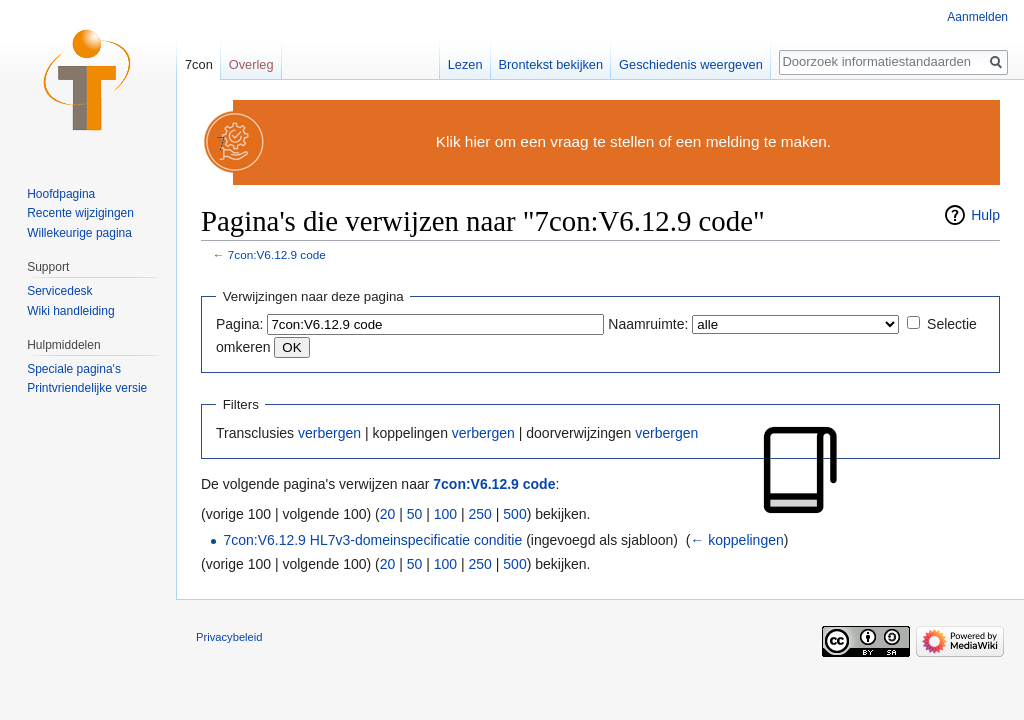 This screenshot has height=720, width=1024. What do you see at coordinates (797, 470) in the screenshot?
I see `indicates towel or linen amenities available` at bounding box center [797, 470].